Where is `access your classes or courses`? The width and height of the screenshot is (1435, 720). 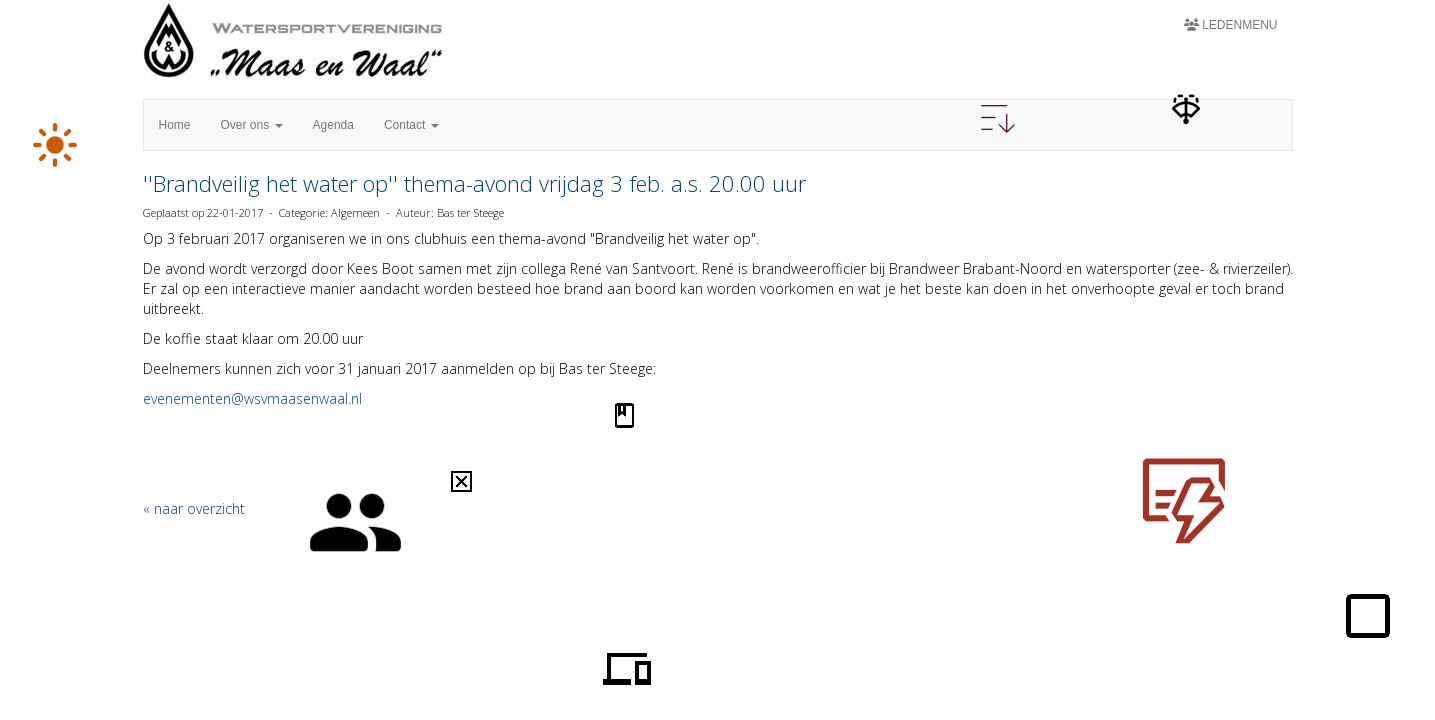
access your classes or courses is located at coordinates (624, 415).